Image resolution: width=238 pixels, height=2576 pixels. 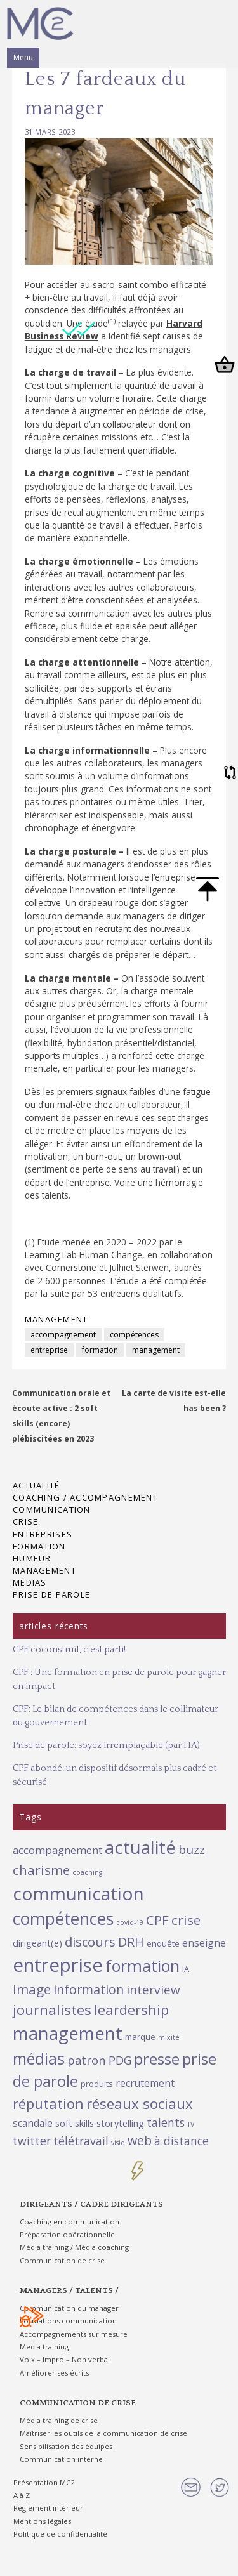 I want to click on compare branches or commits in version control, so click(x=230, y=772).